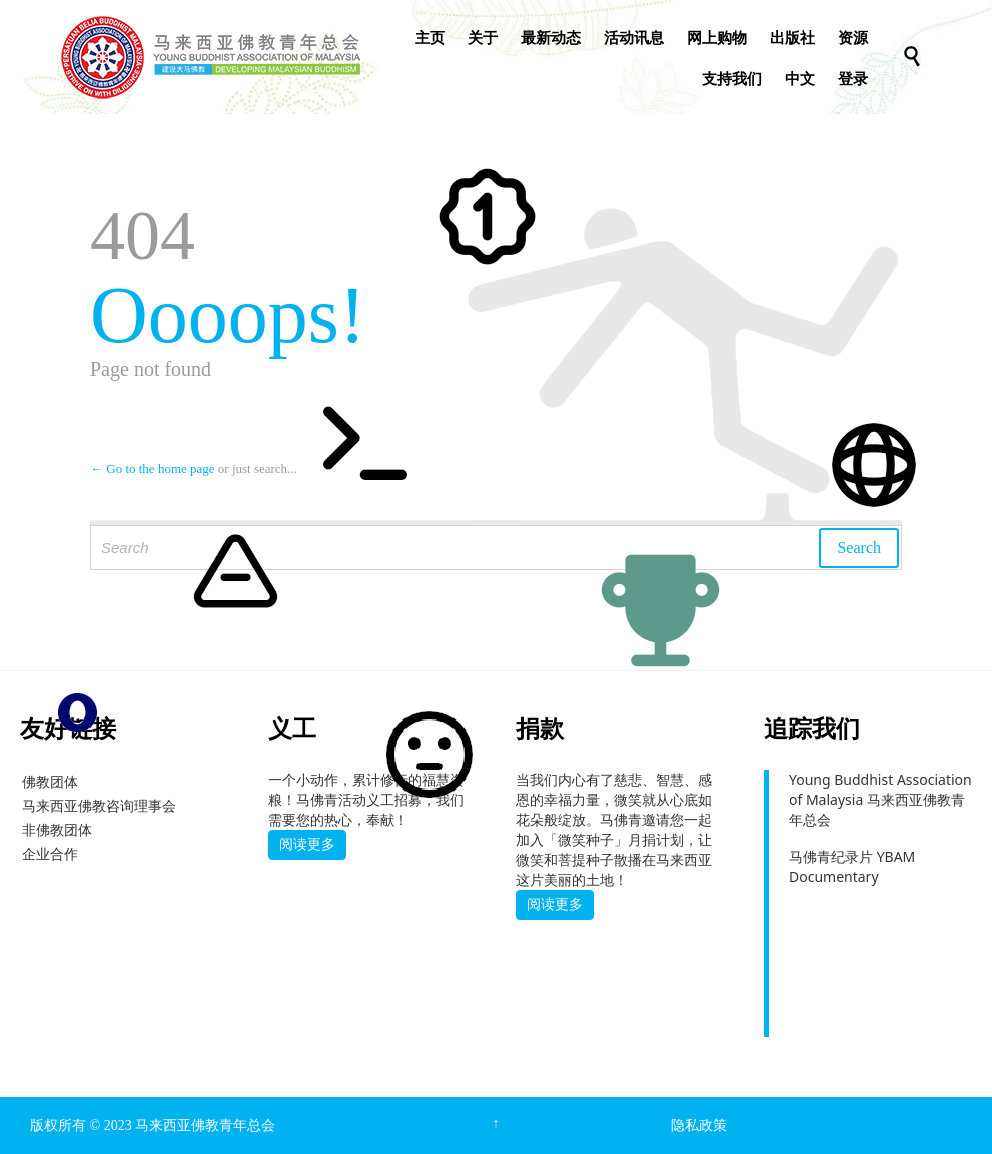 This screenshot has height=1154, width=992. I want to click on indicates neutral feedback or rating, so click(429, 754).